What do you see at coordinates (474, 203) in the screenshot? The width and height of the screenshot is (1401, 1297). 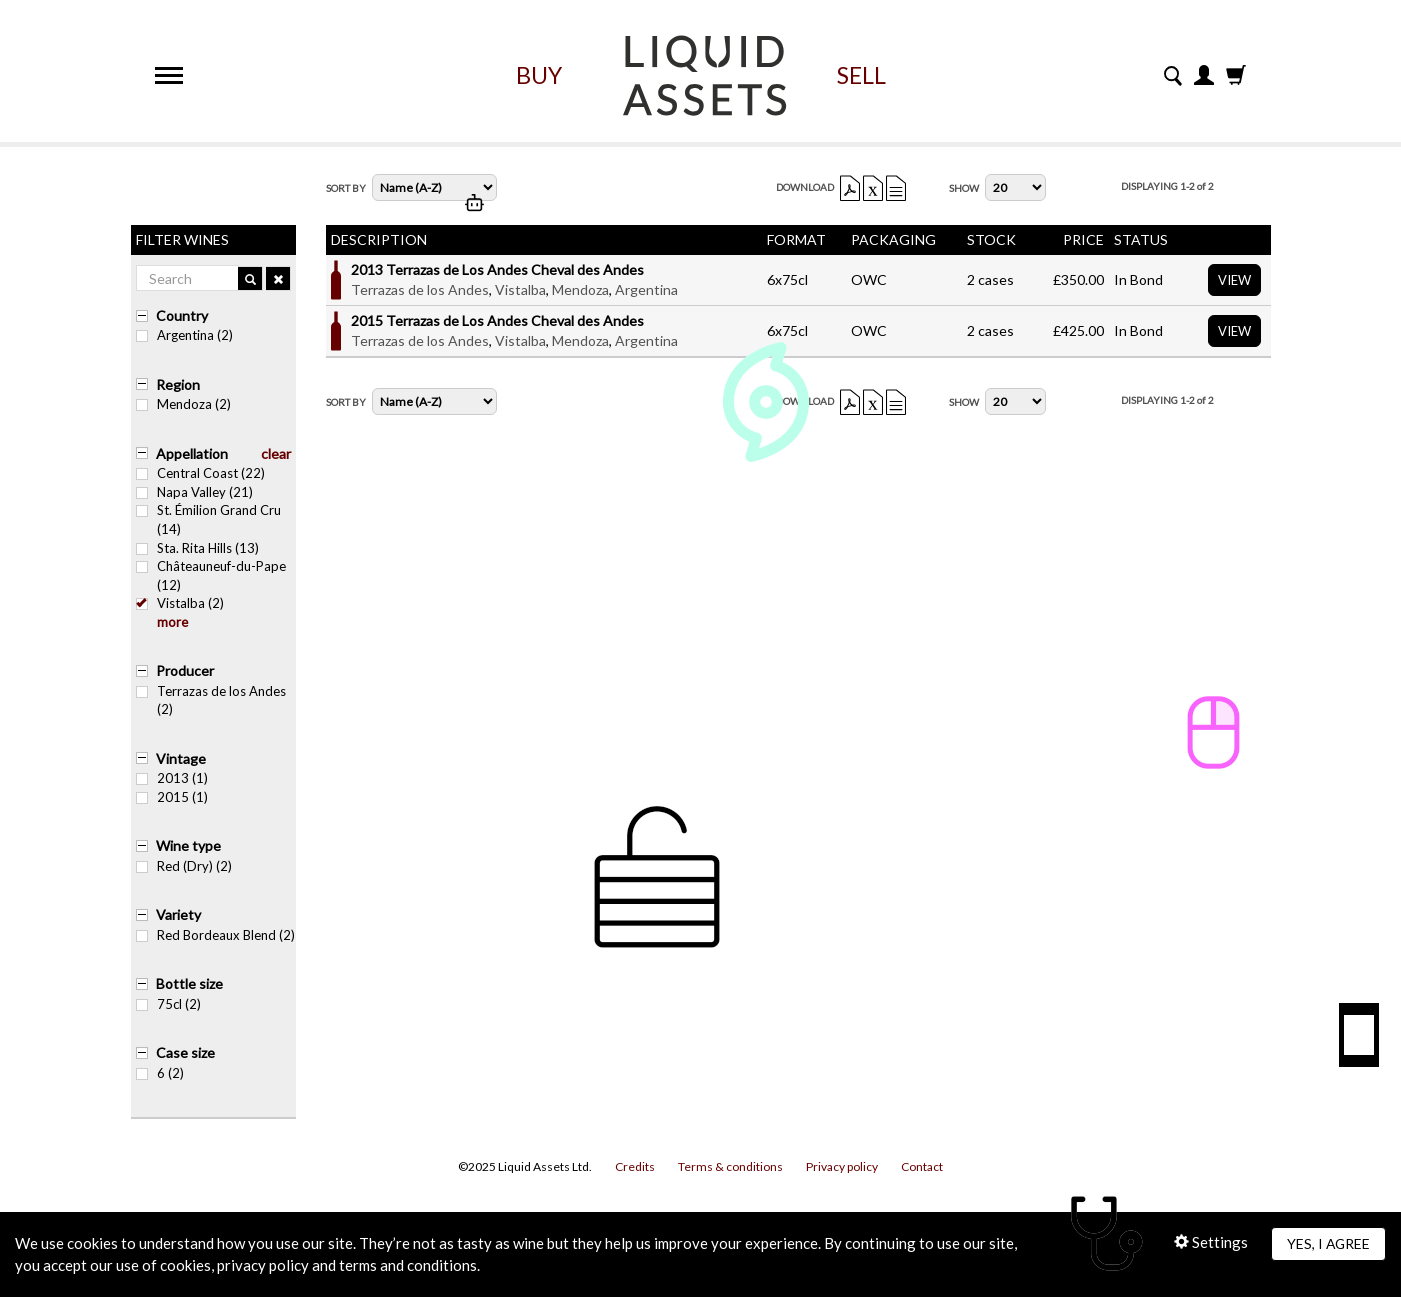 I see `view dependabot alerts and automated dependency updates` at bounding box center [474, 203].